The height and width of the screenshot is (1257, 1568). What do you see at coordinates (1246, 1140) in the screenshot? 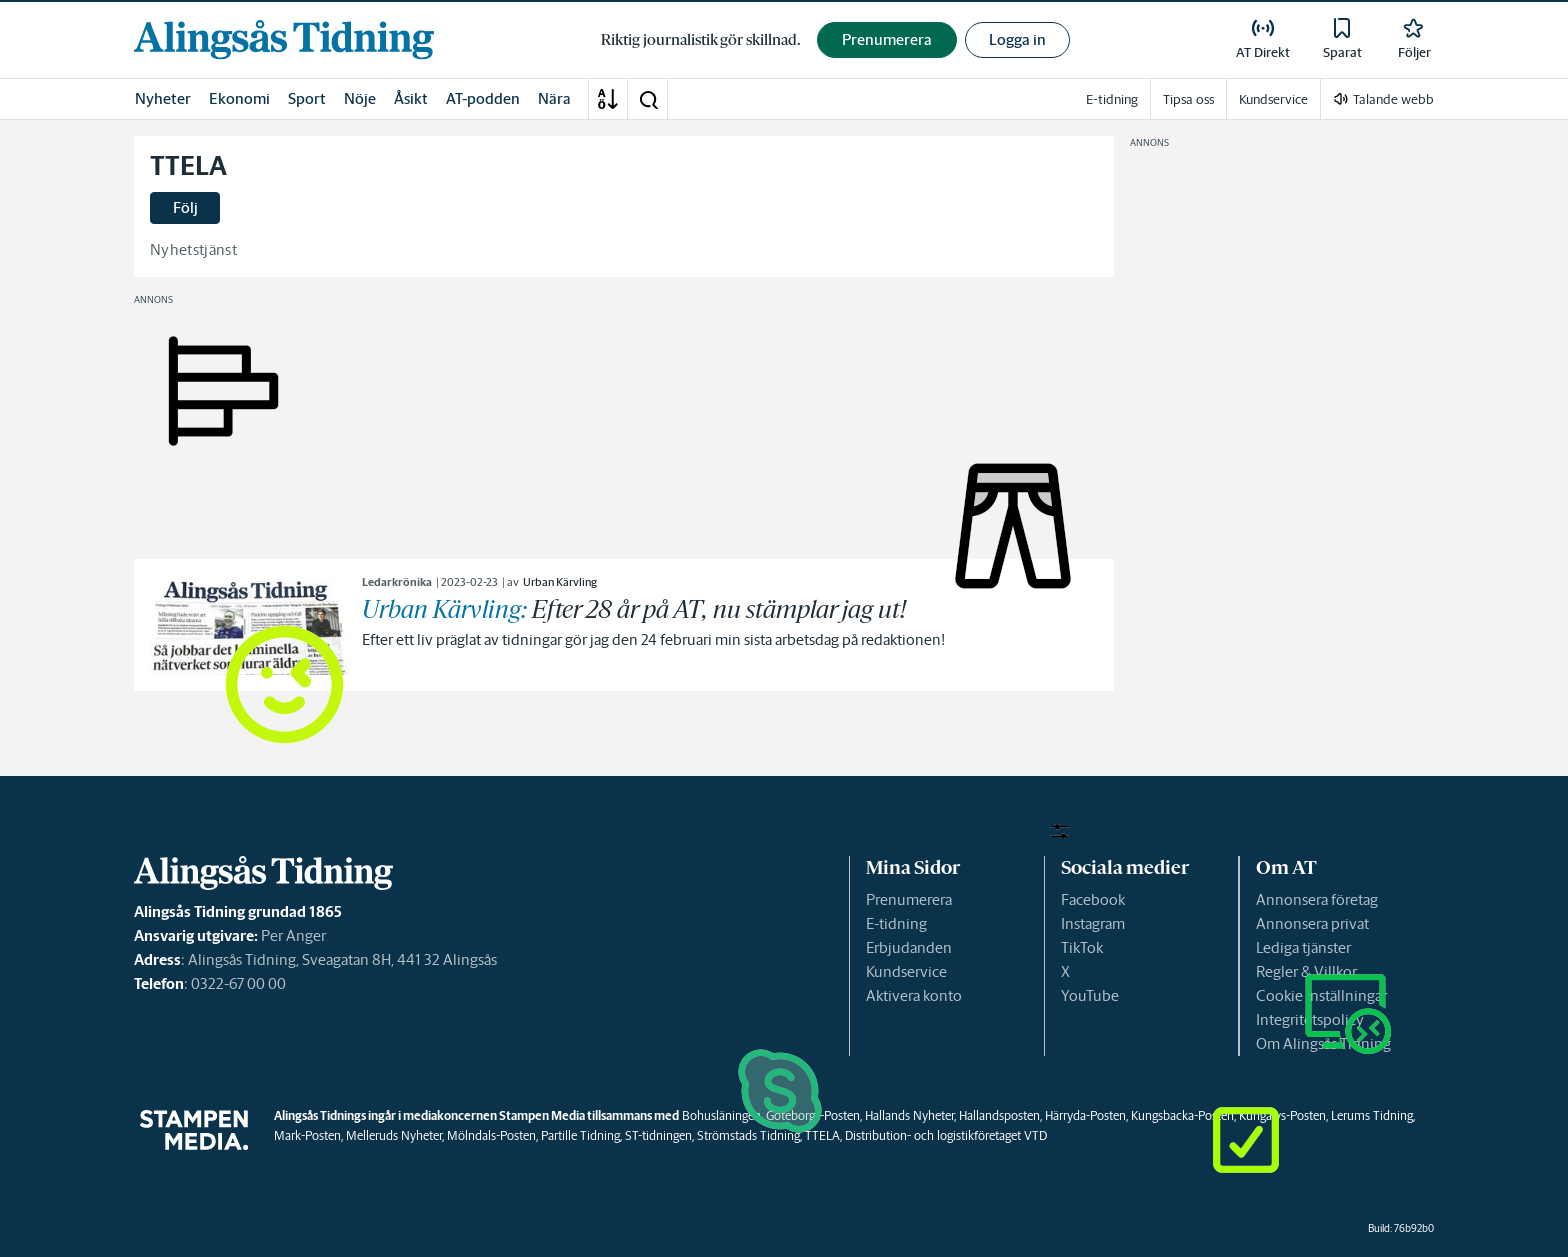
I see `mark task as complete` at bounding box center [1246, 1140].